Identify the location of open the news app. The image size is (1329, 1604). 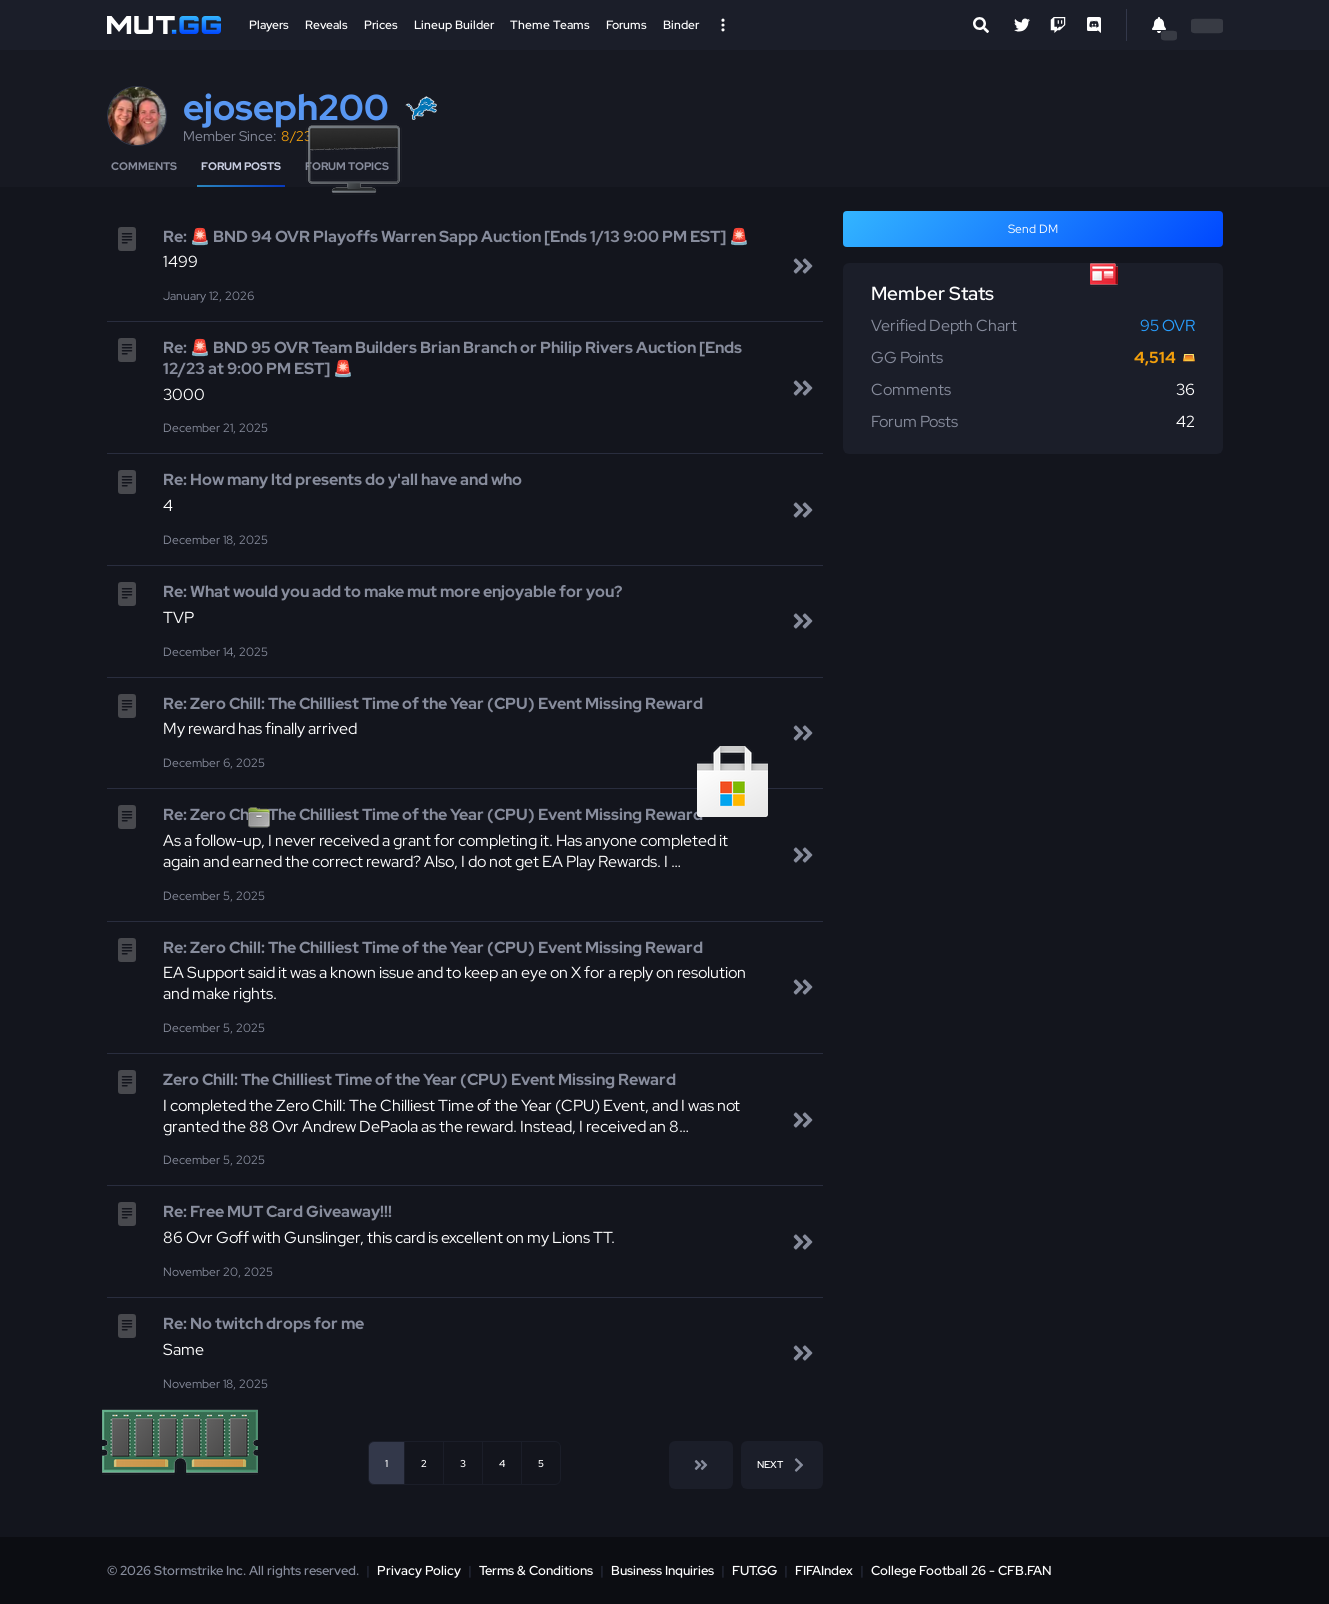
(1104, 274).